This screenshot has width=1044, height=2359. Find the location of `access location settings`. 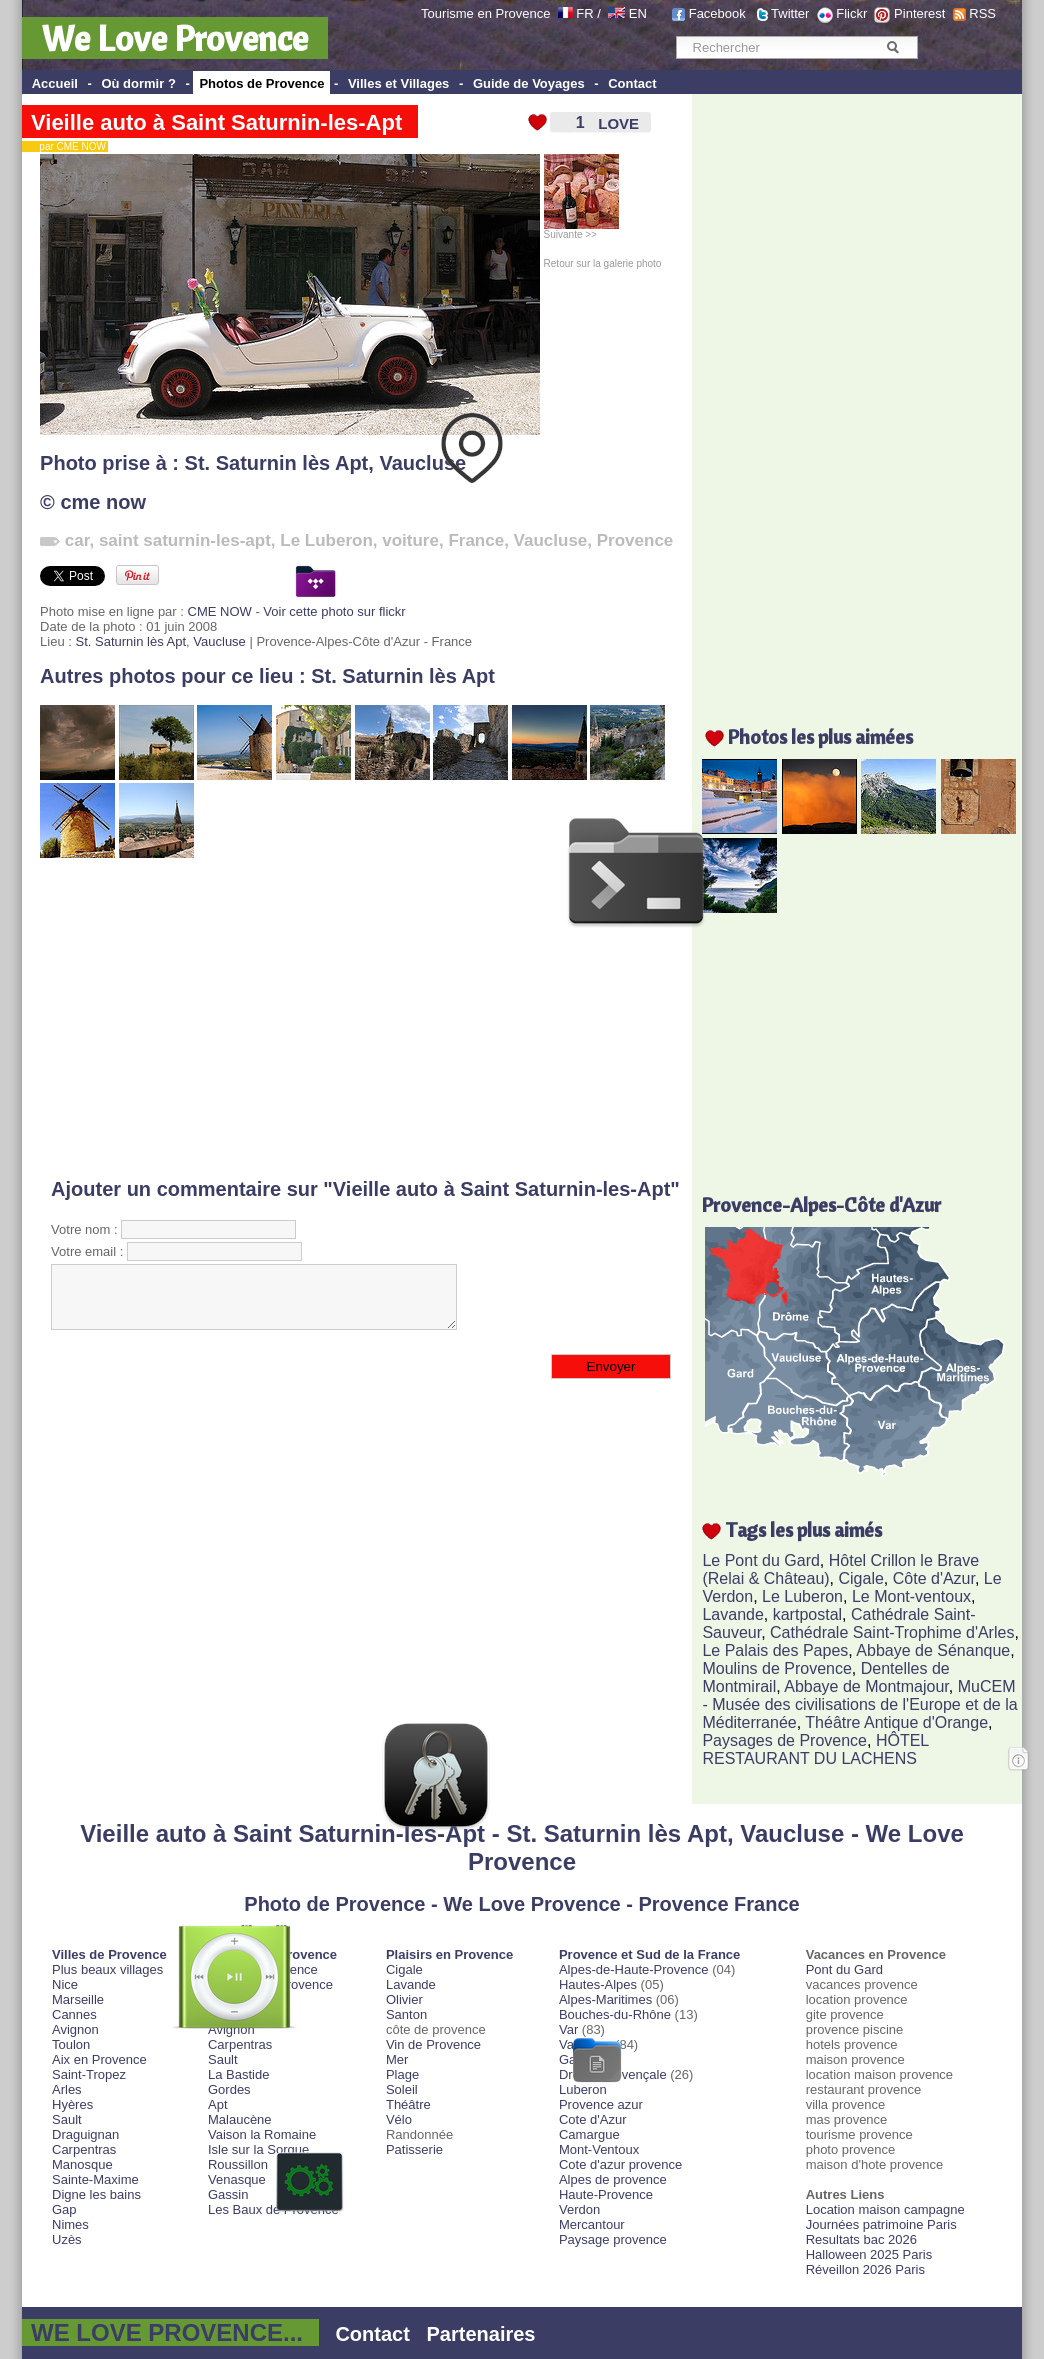

access location settings is located at coordinates (472, 448).